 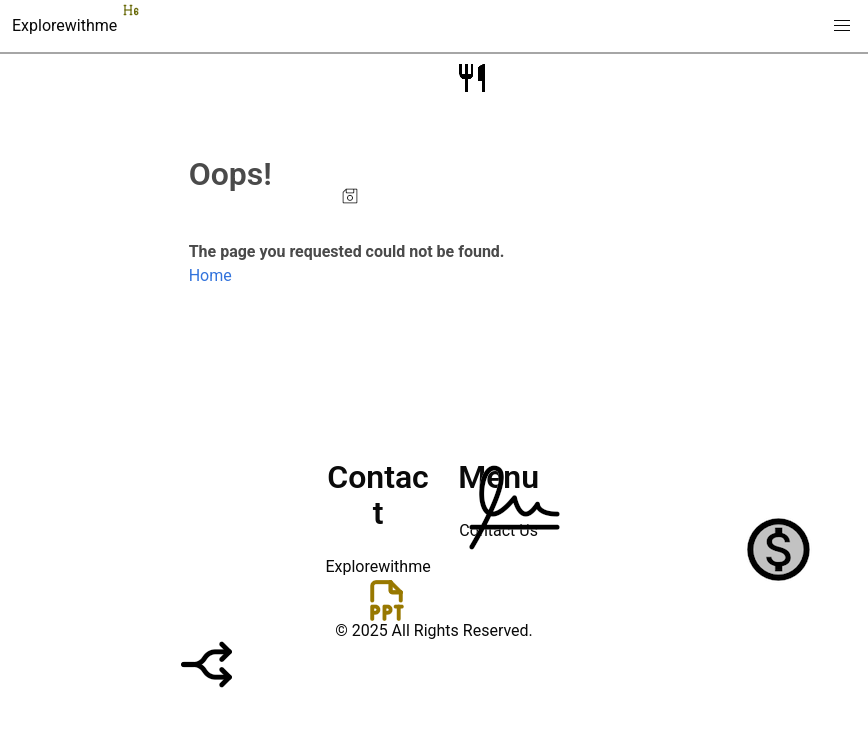 What do you see at coordinates (778, 549) in the screenshot?
I see `view earnings or revenue` at bounding box center [778, 549].